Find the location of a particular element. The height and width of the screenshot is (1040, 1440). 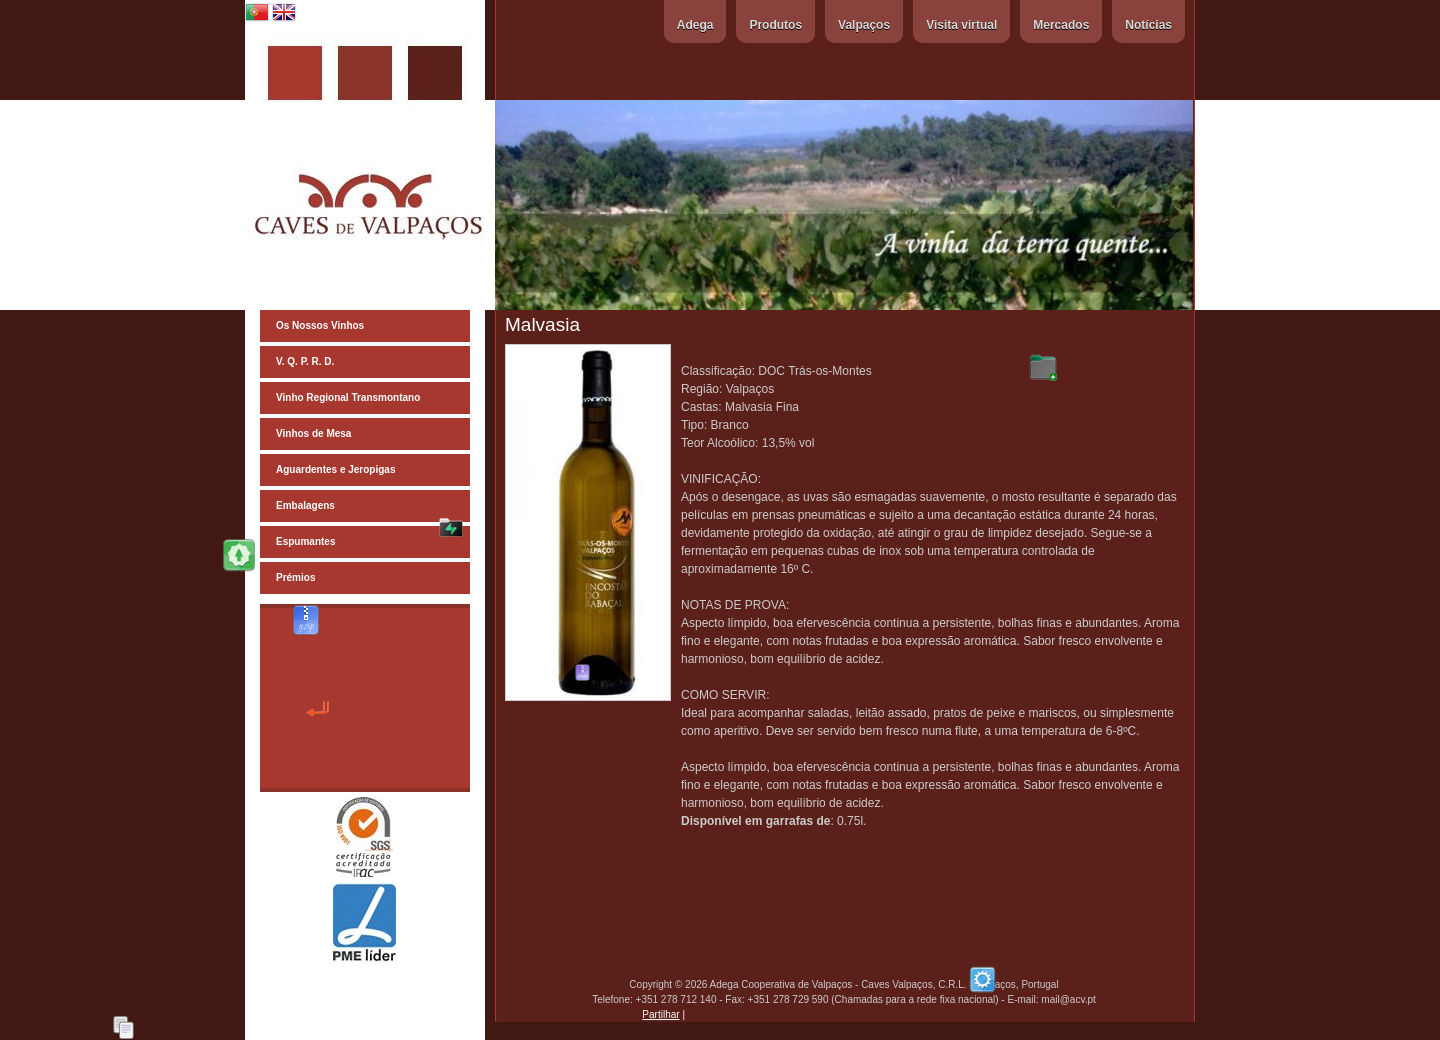

windows installer package file is located at coordinates (982, 979).